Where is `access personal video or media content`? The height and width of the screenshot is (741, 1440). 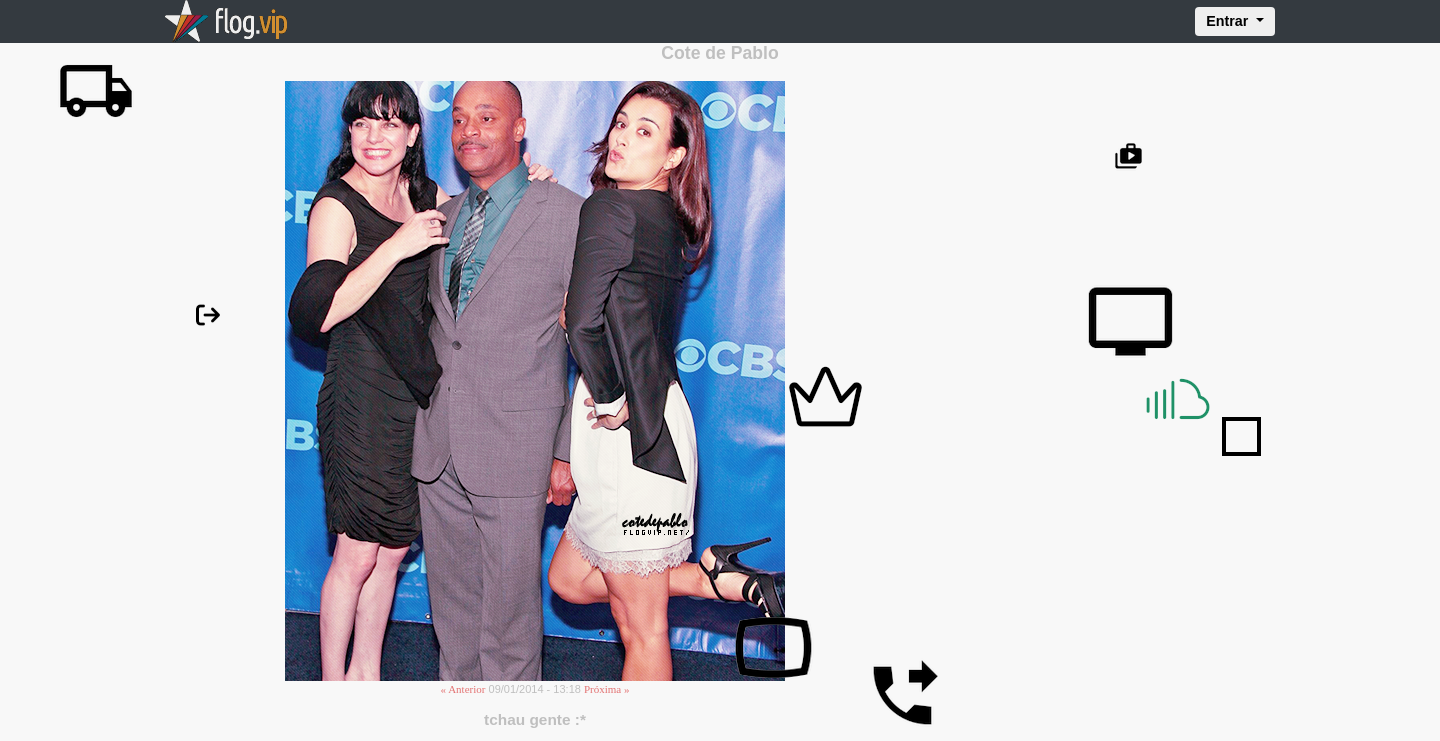 access personal video or media content is located at coordinates (1130, 321).